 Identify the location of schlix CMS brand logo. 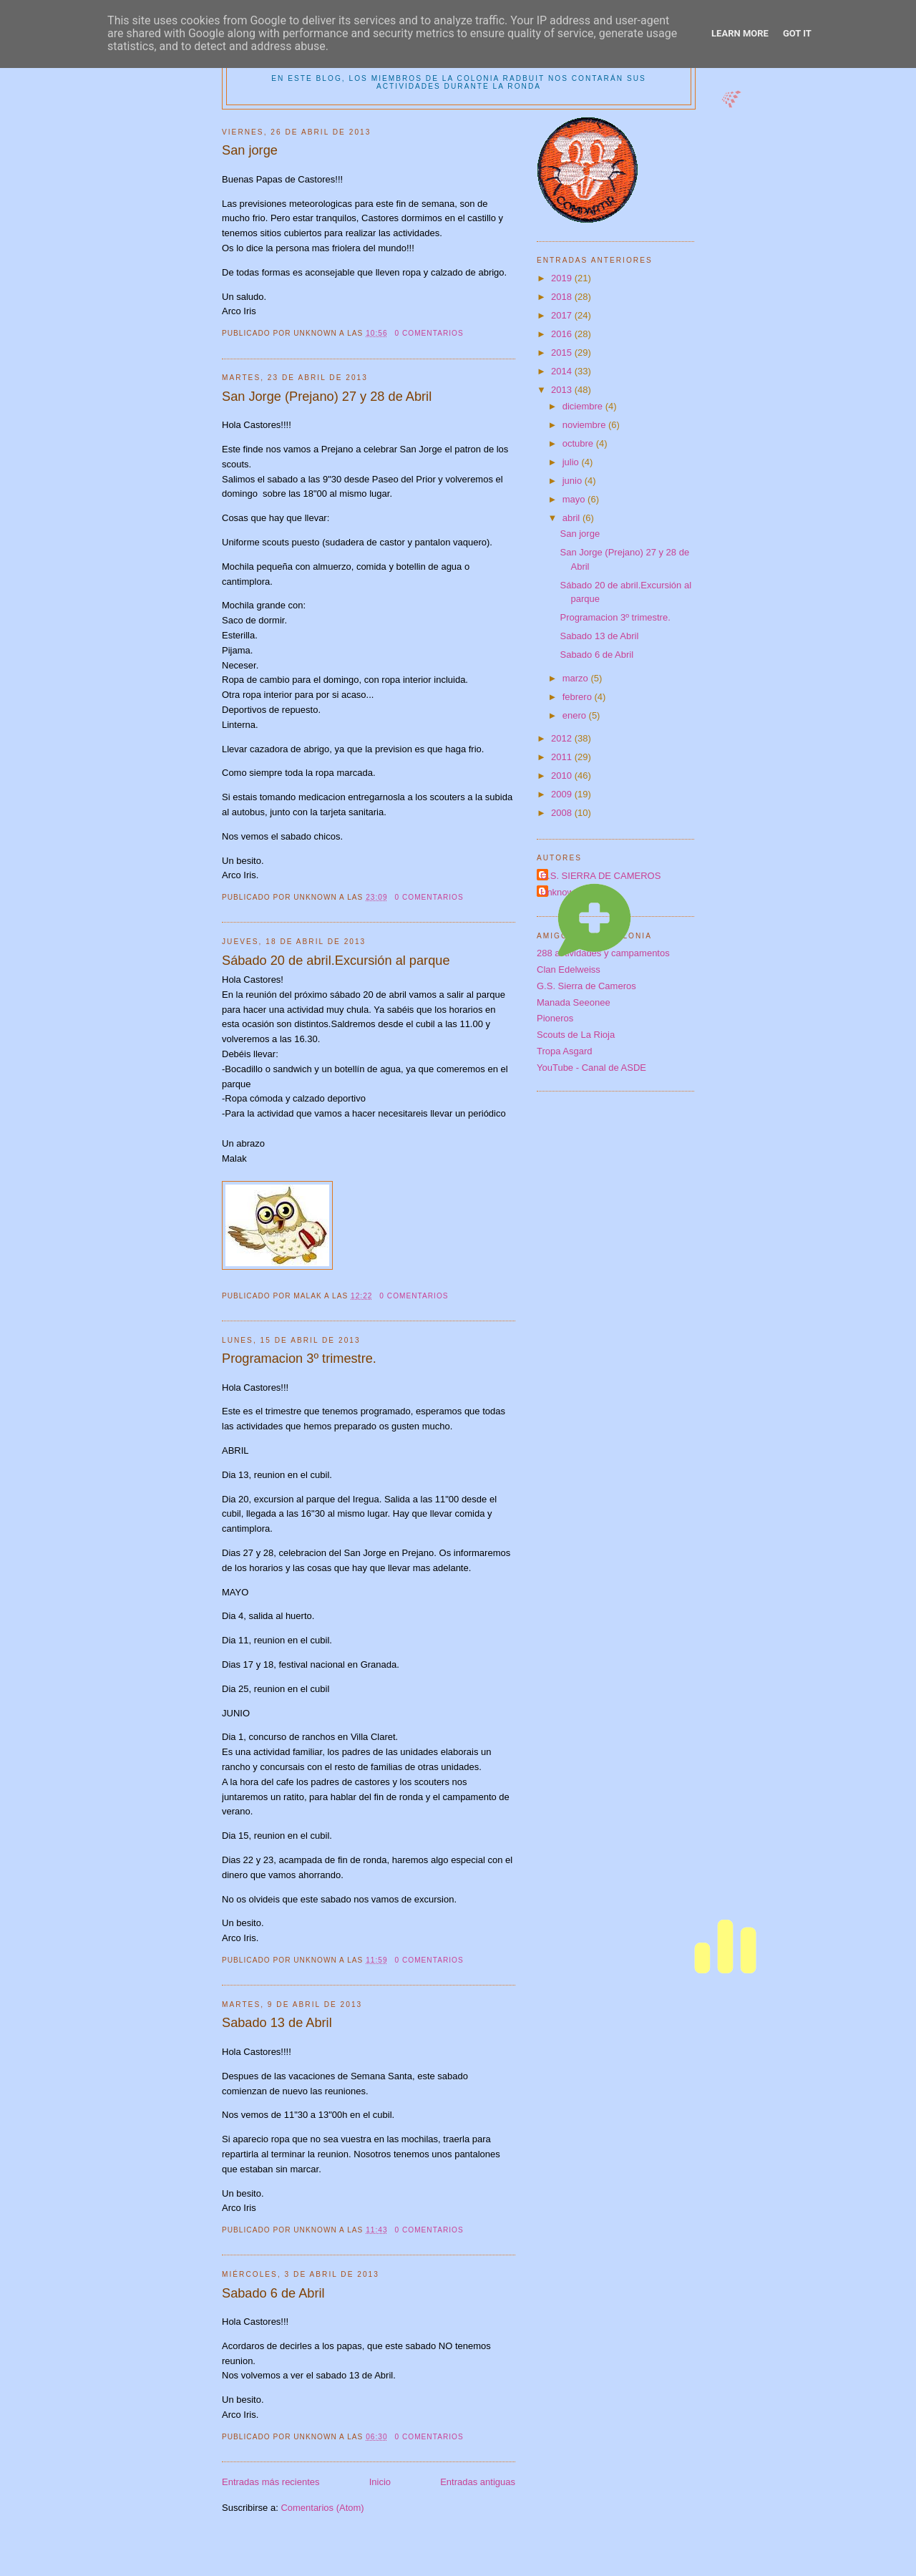
(731, 98).